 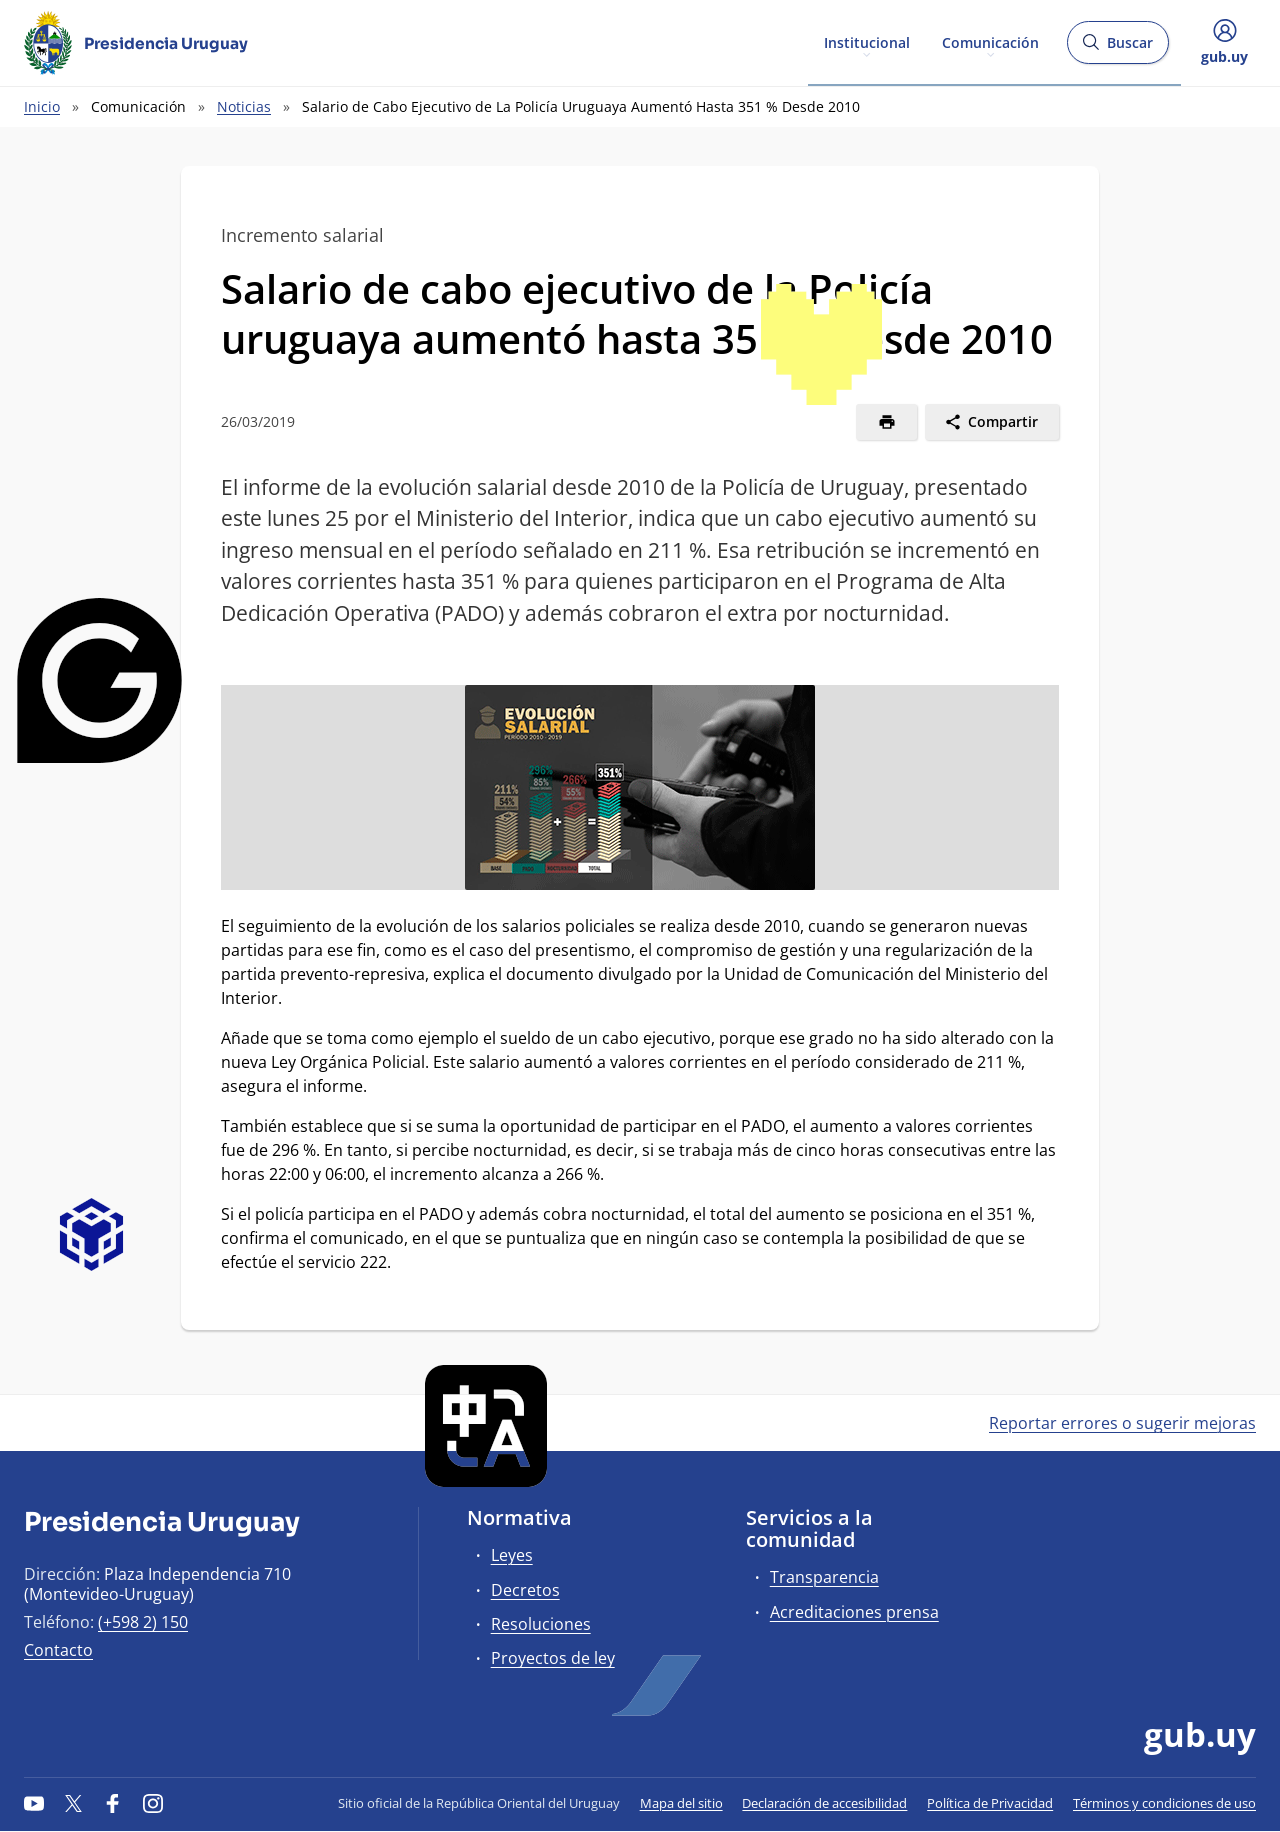 I want to click on open immersive translate extension, so click(x=486, y=1426).